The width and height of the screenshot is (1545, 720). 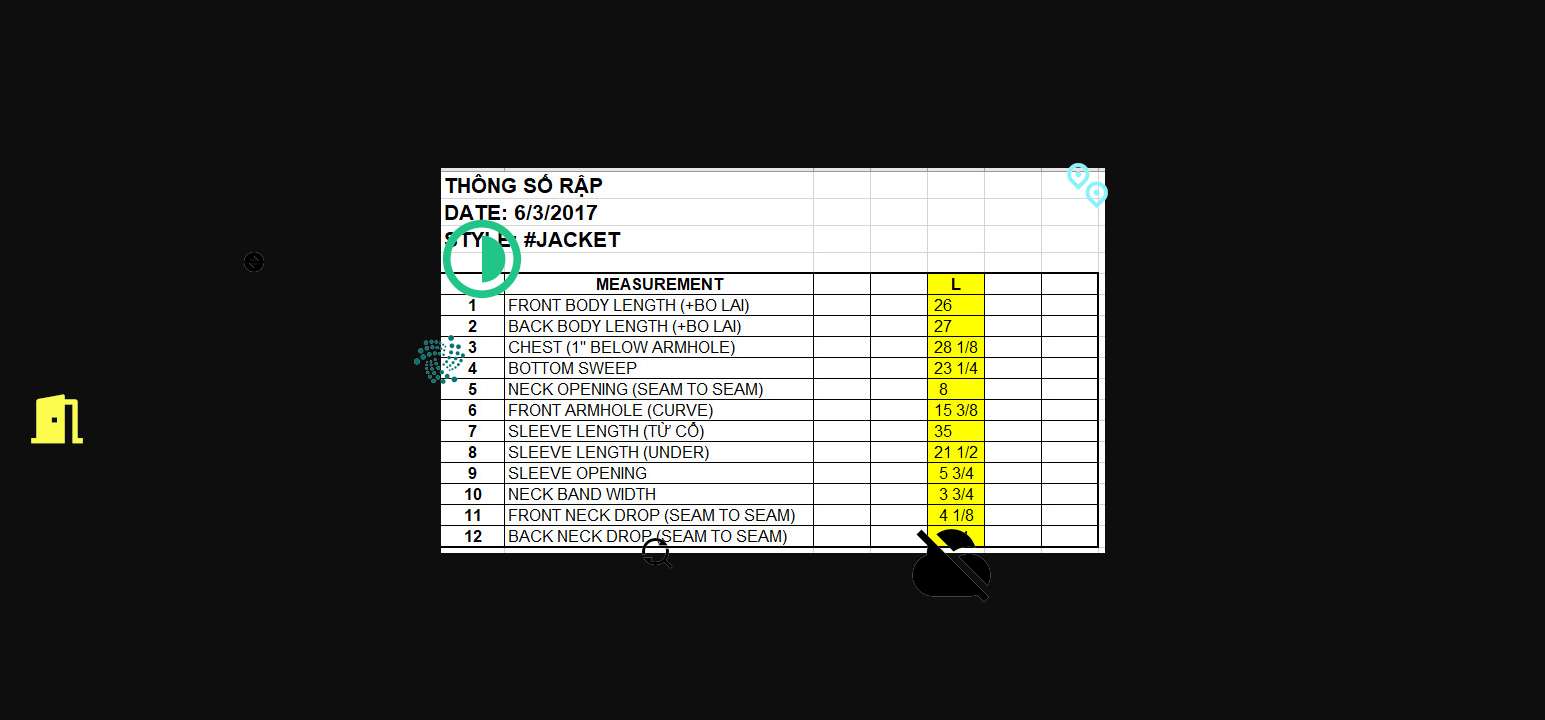 I want to click on measure distance between two locations, so click(x=1087, y=185).